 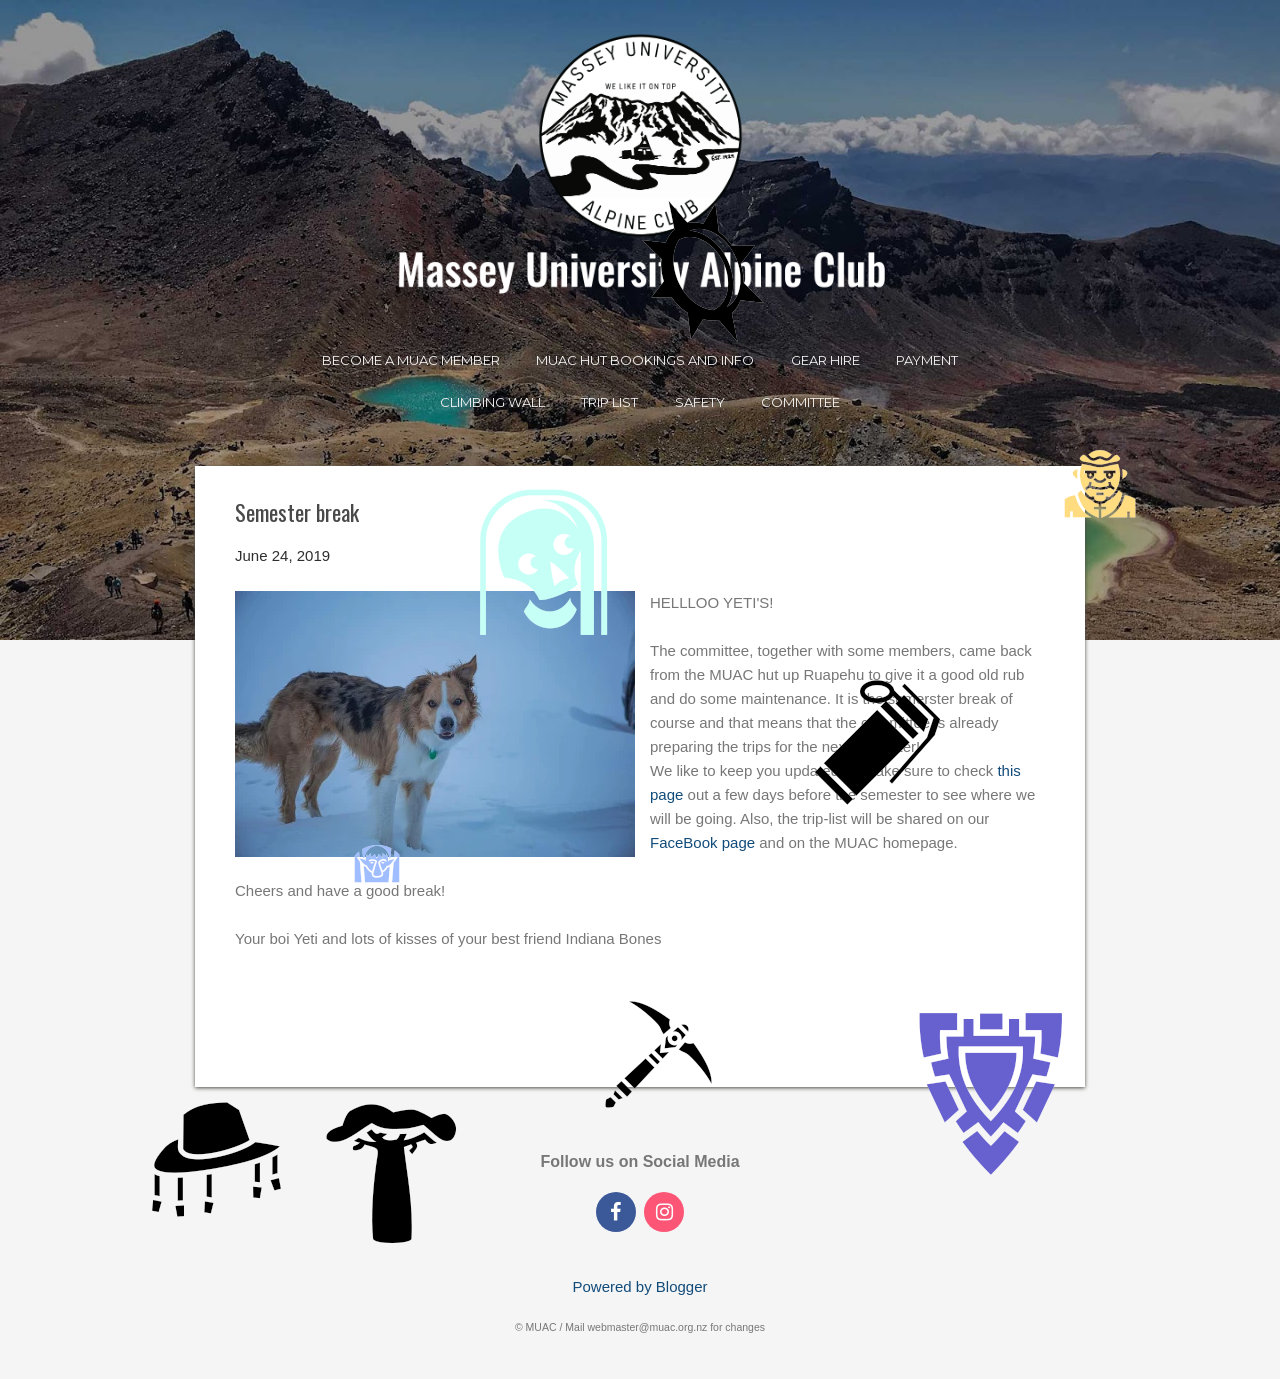 What do you see at coordinates (544, 562) in the screenshot?
I see `view collected specimens or curiosities` at bounding box center [544, 562].